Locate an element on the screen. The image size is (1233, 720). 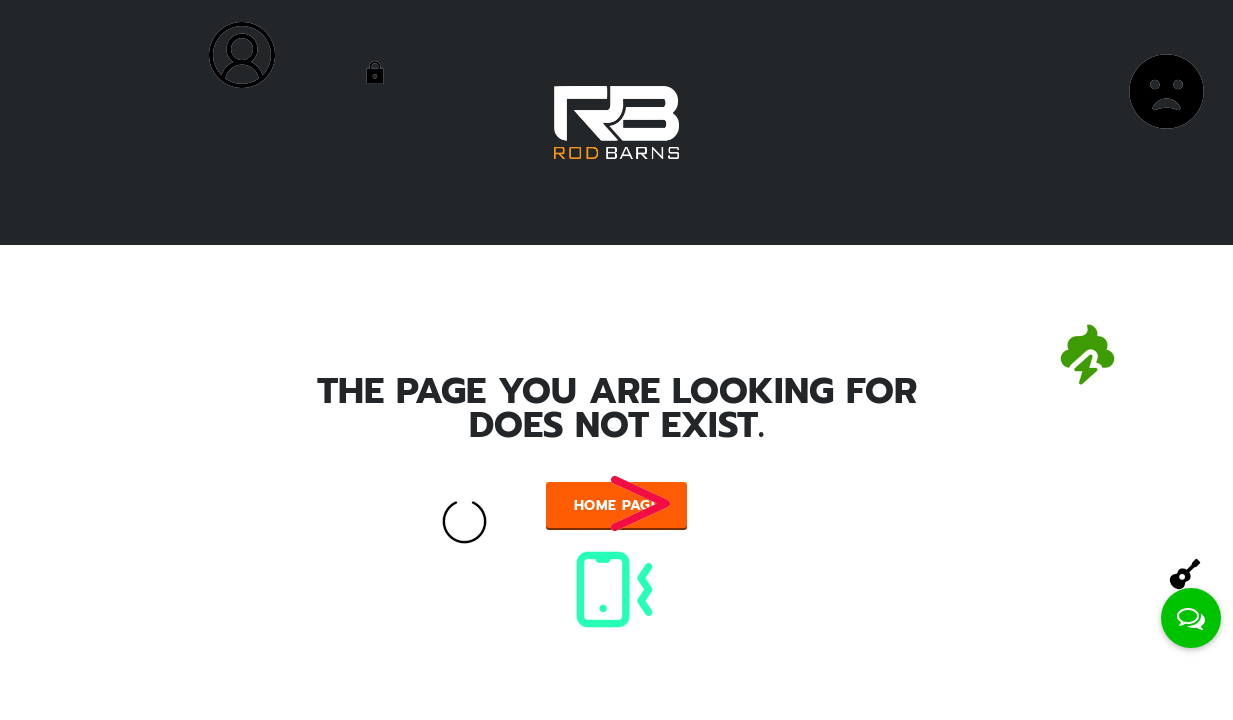
phone is on vibrate mode is located at coordinates (614, 589).